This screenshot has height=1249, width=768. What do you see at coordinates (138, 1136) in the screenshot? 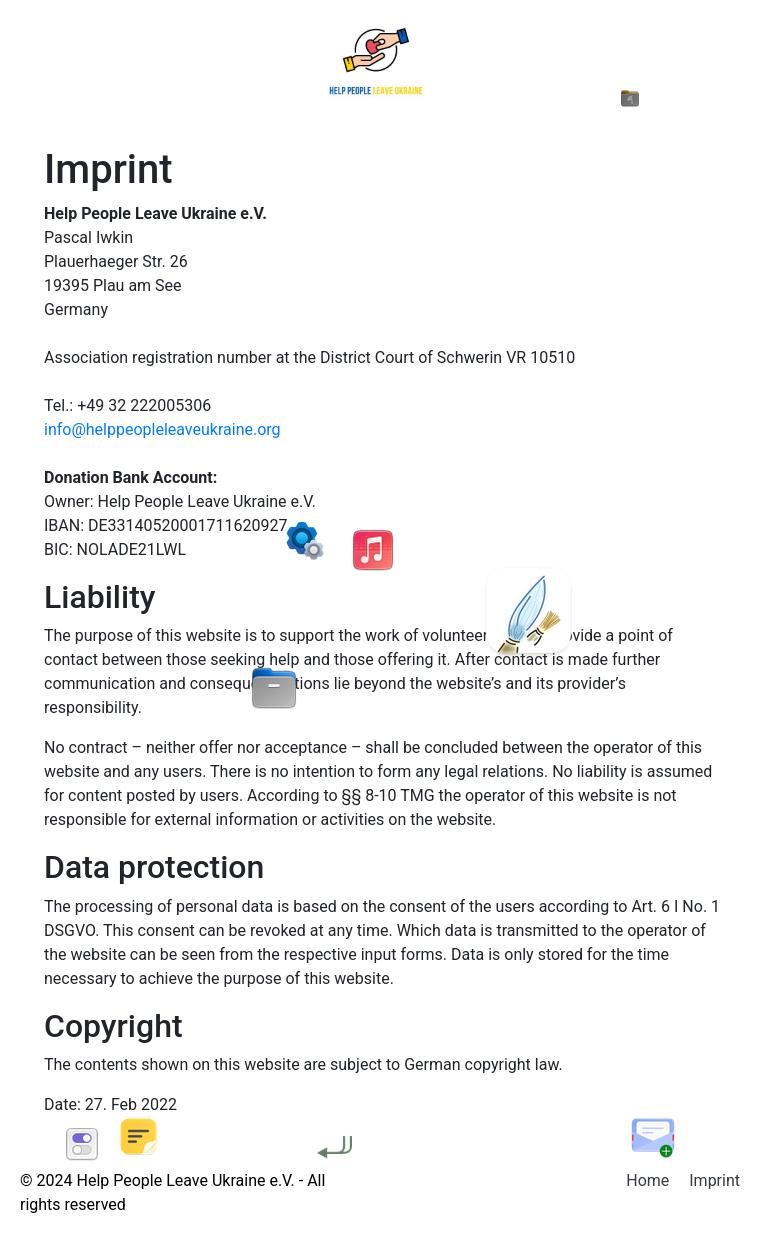
I see `open the stickies app for quick notes` at bounding box center [138, 1136].